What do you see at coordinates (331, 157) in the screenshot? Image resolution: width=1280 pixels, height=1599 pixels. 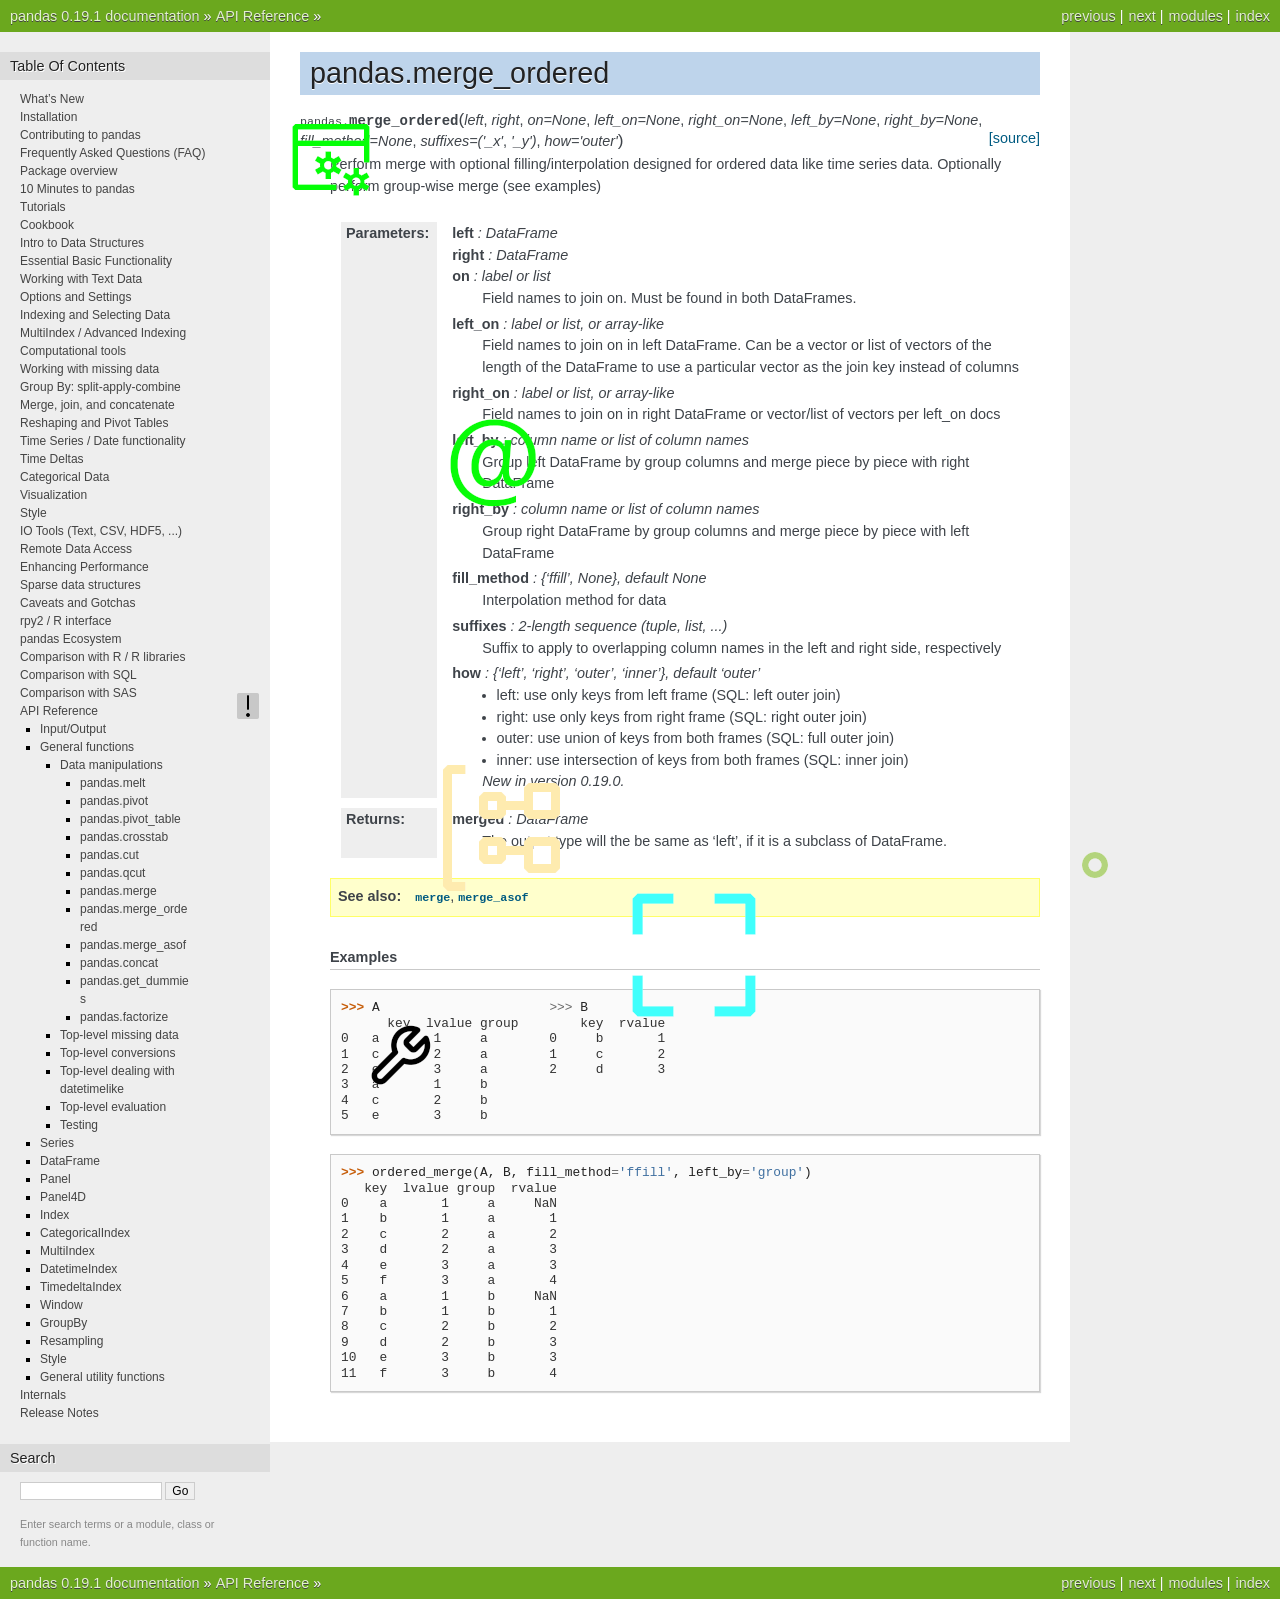 I see `view server processes and configurations` at bounding box center [331, 157].